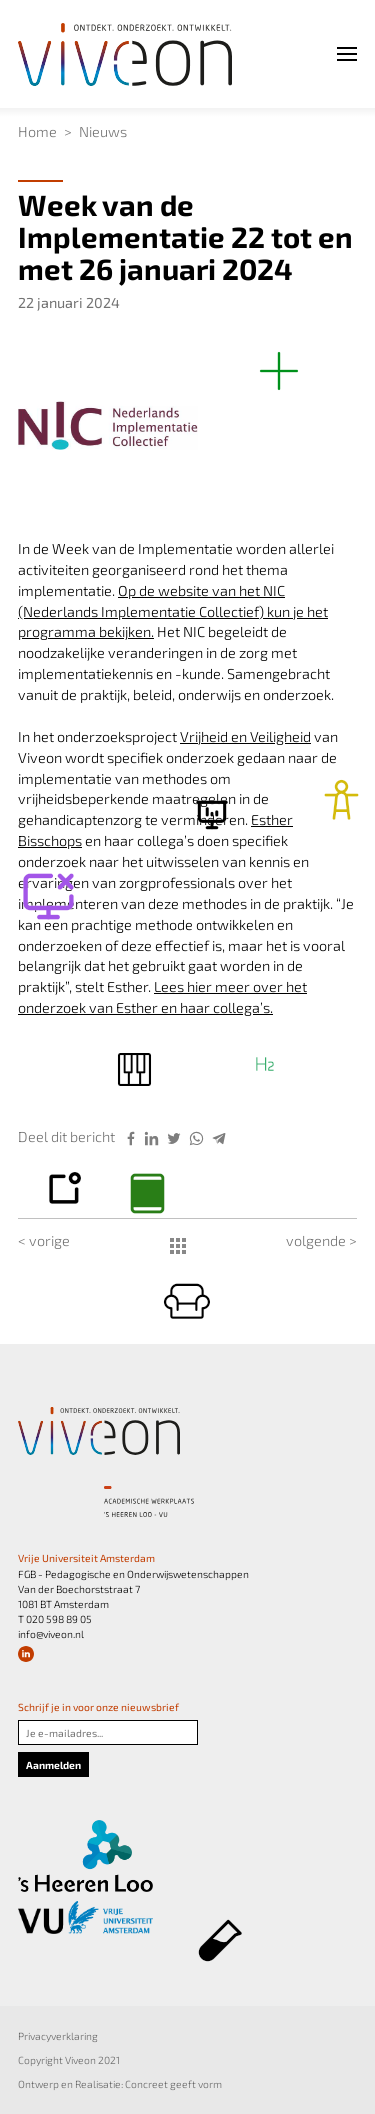 The height and width of the screenshot is (2114, 375). What do you see at coordinates (147, 1193) in the screenshot?
I see `switch to tablet view` at bounding box center [147, 1193].